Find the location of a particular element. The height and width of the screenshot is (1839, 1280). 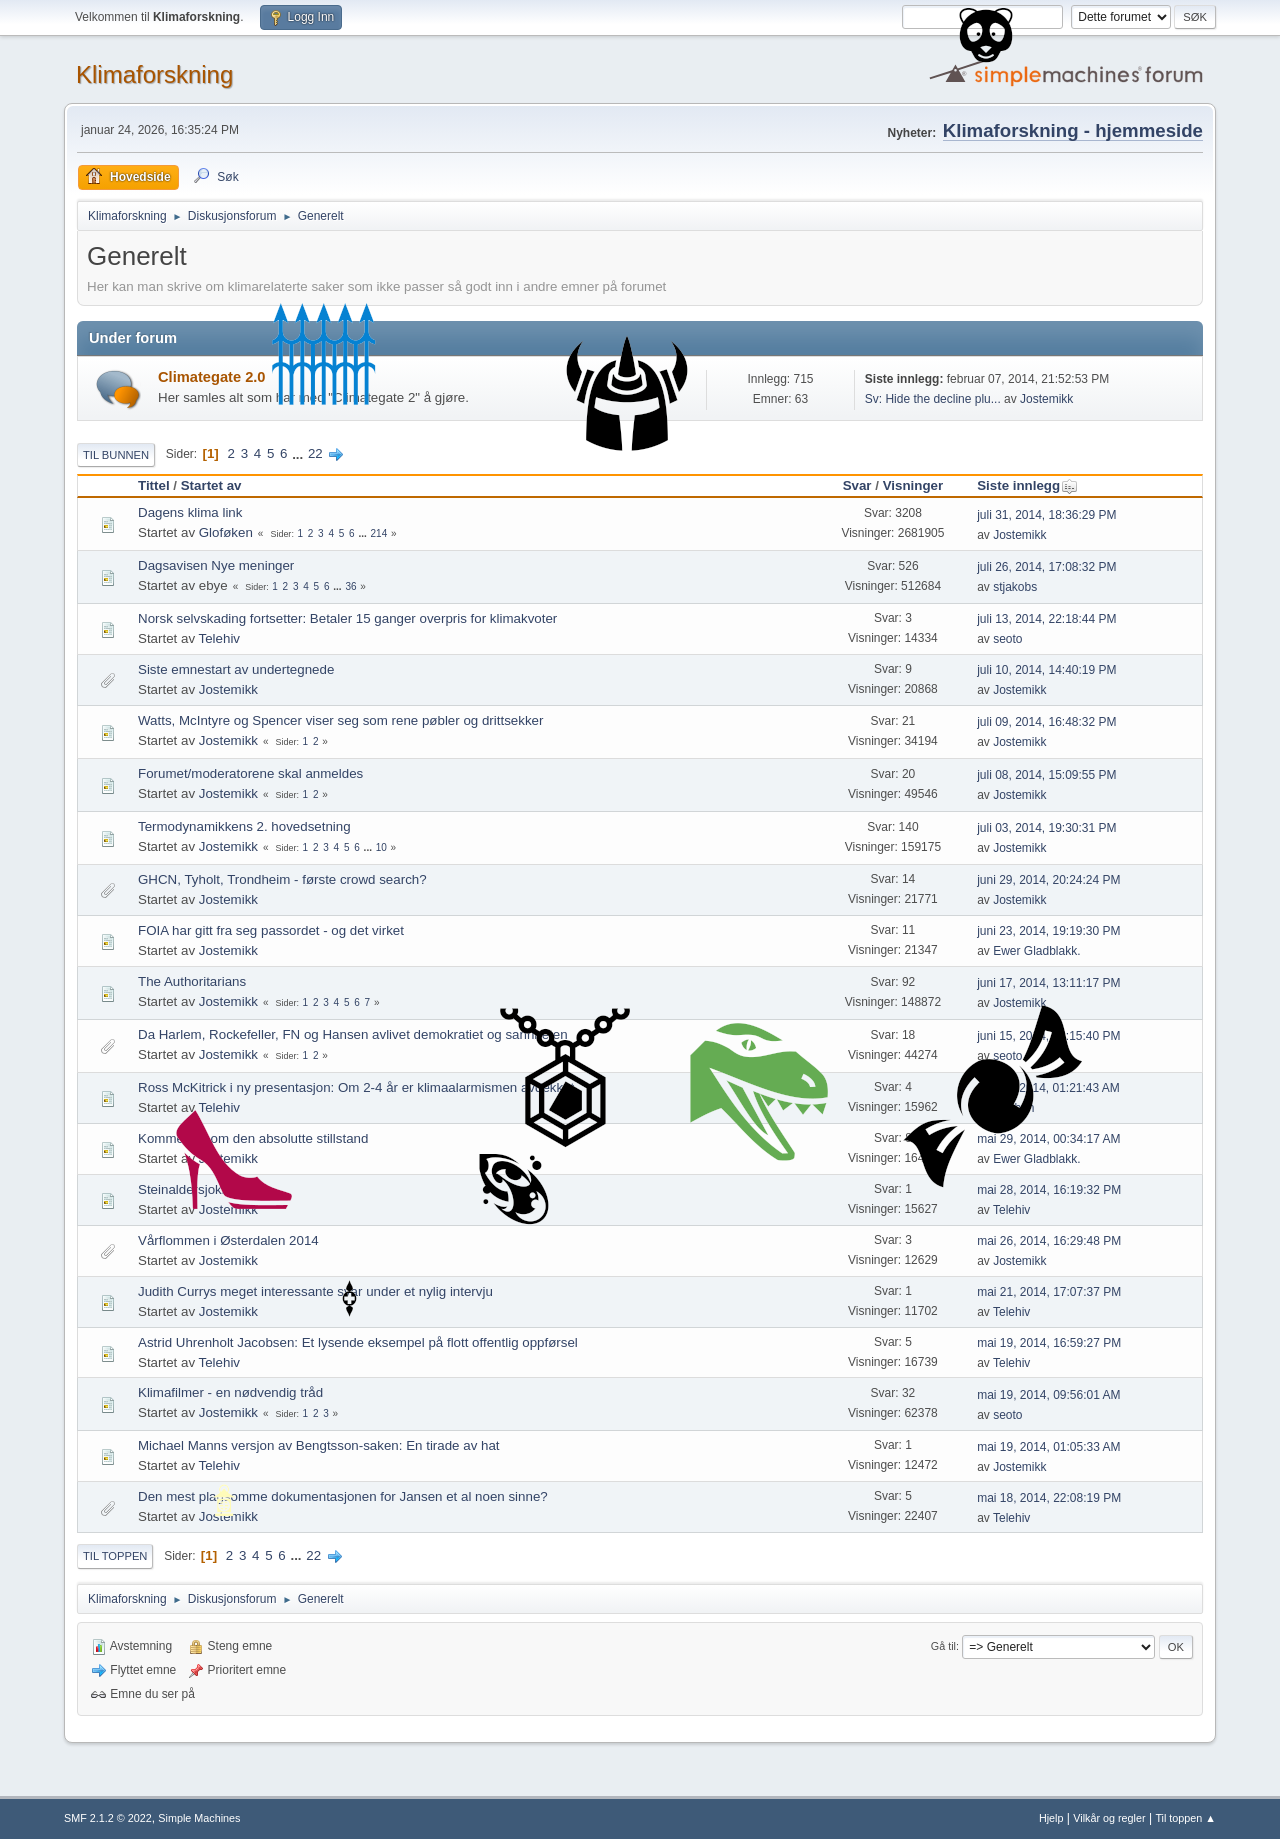

equip helmet or headgear is located at coordinates (627, 393).